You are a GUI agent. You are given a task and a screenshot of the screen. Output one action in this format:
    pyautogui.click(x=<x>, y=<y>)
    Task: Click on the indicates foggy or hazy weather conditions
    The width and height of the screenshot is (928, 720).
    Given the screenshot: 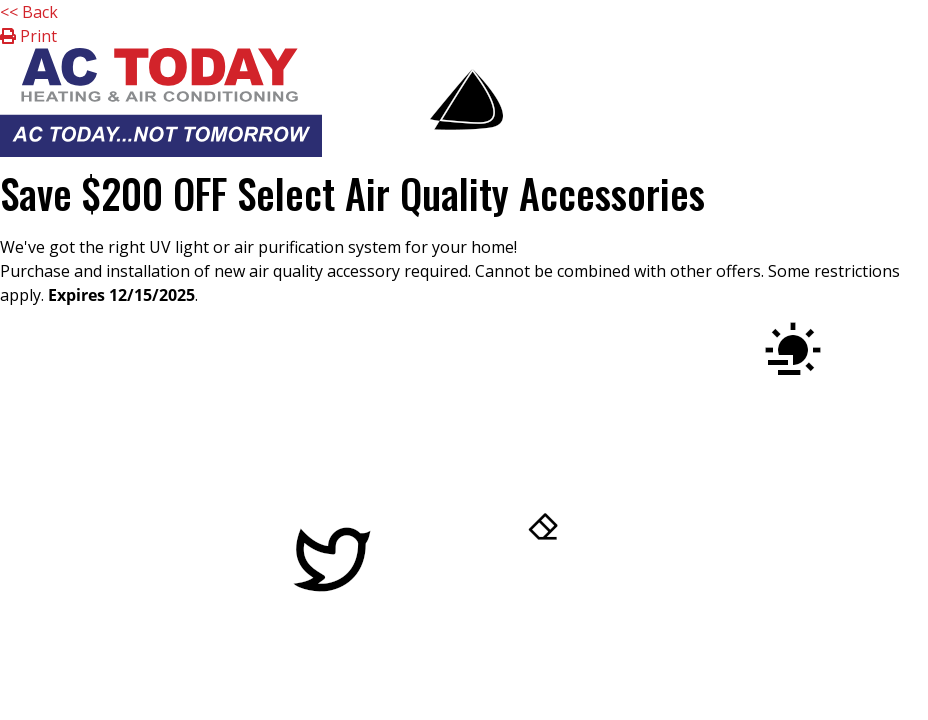 What is the action you would take?
    pyautogui.click(x=793, y=350)
    